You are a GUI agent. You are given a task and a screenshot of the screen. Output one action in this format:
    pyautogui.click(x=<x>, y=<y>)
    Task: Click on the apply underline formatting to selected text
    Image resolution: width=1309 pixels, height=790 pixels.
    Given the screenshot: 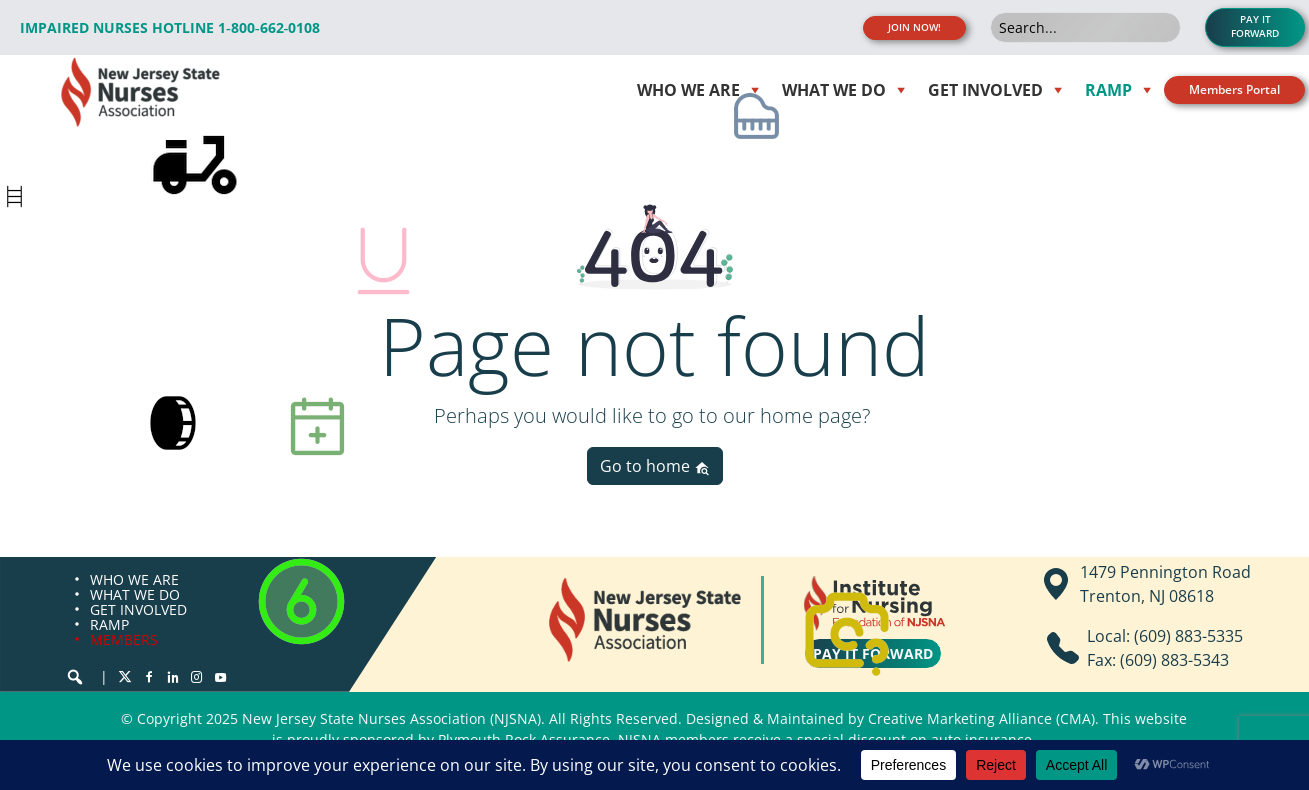 What is the action you would take?
    pyautogui.click(x=383, y=256)
    